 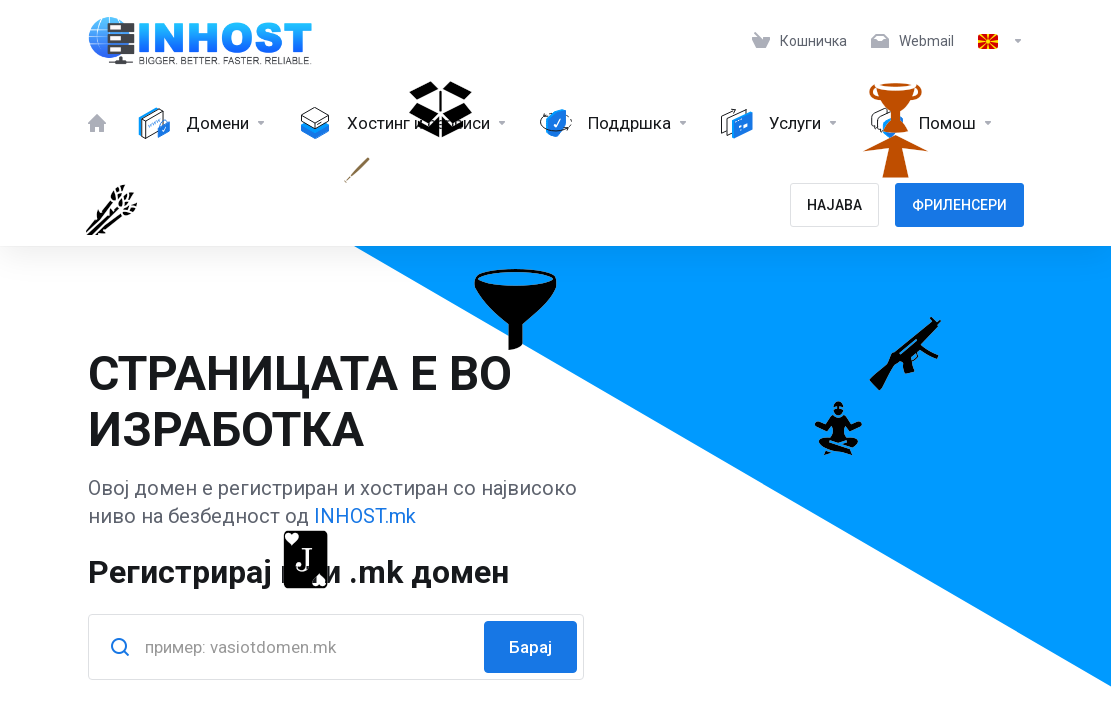 I want to click on jack of hearts playing card, so click(x=305, y=559).